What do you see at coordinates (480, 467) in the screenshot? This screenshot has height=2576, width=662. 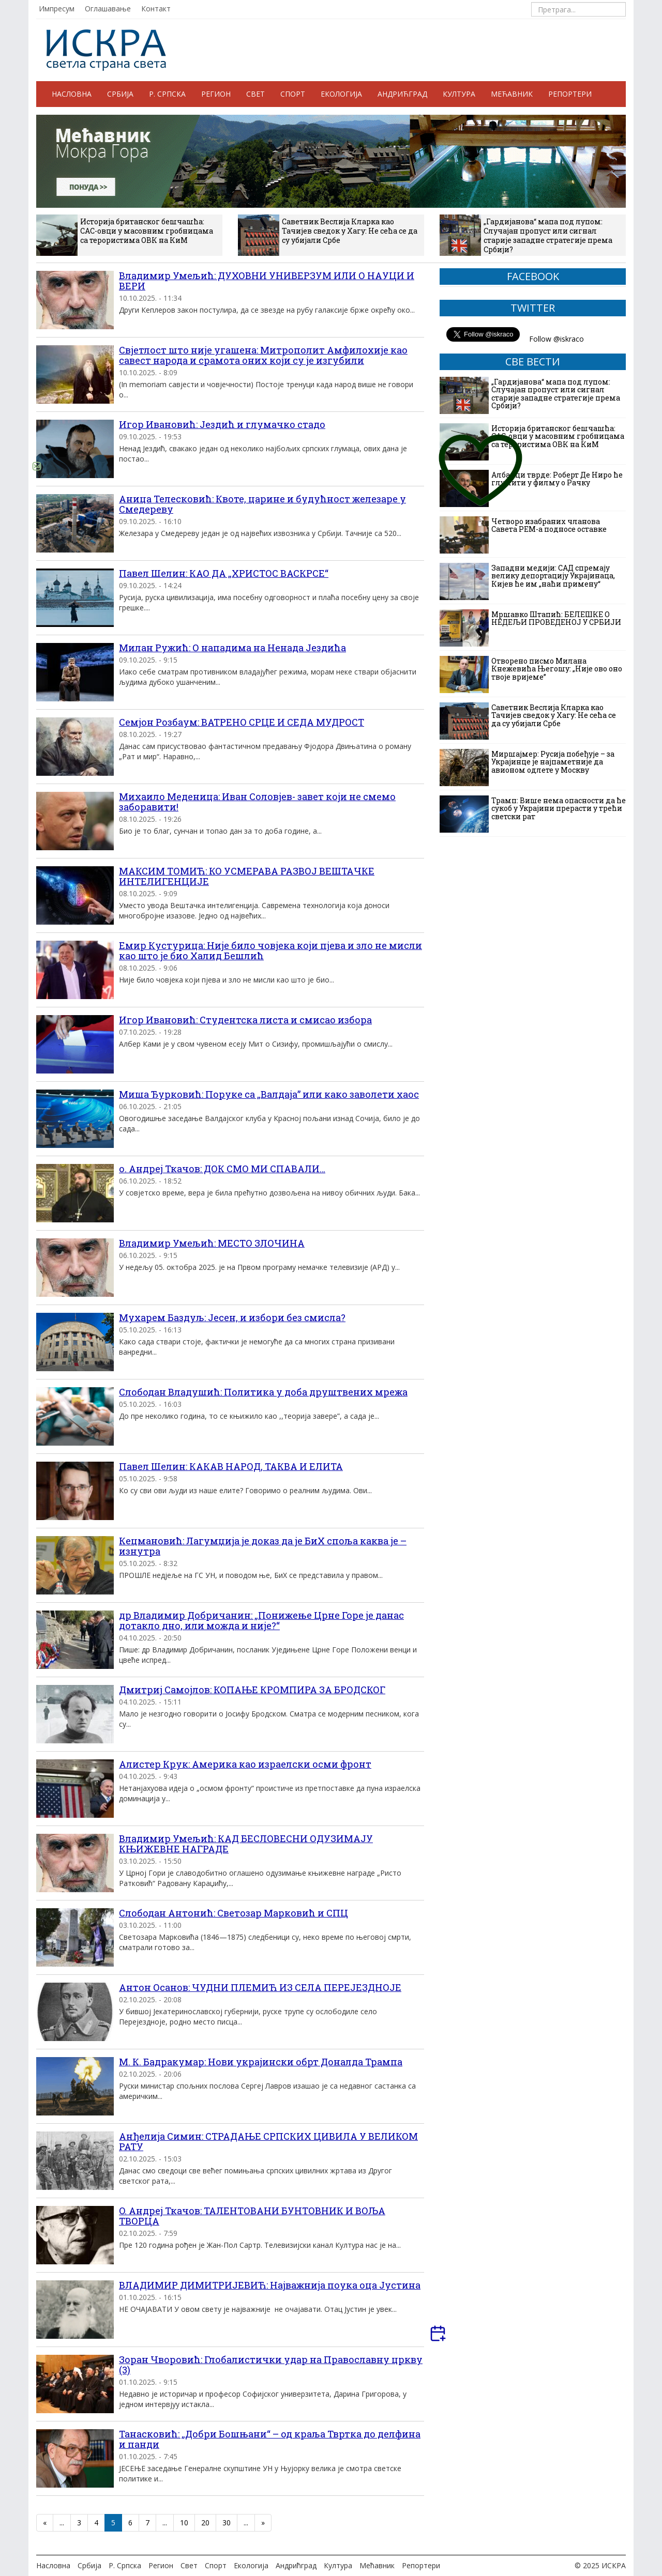 I see `add to favorites` at bounding box center [480, 467].